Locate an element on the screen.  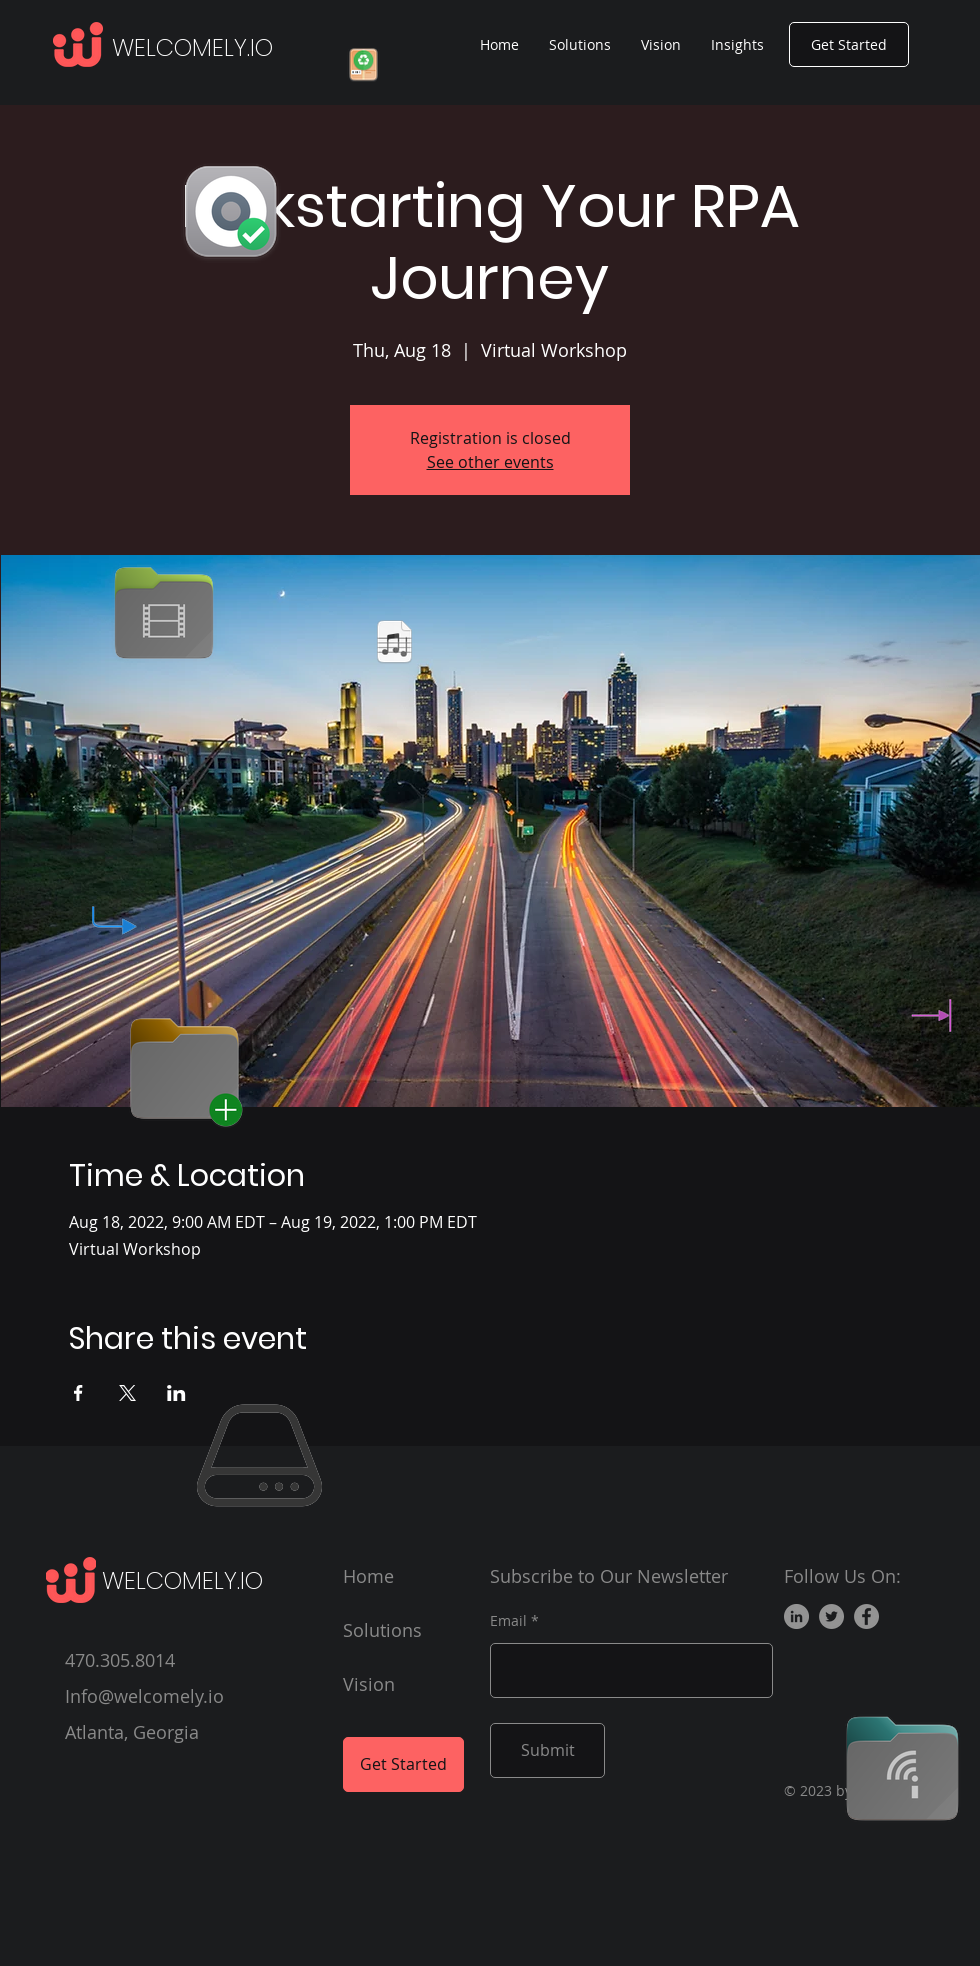
an iMelody ringtone file is located at coordinates (394, 641).